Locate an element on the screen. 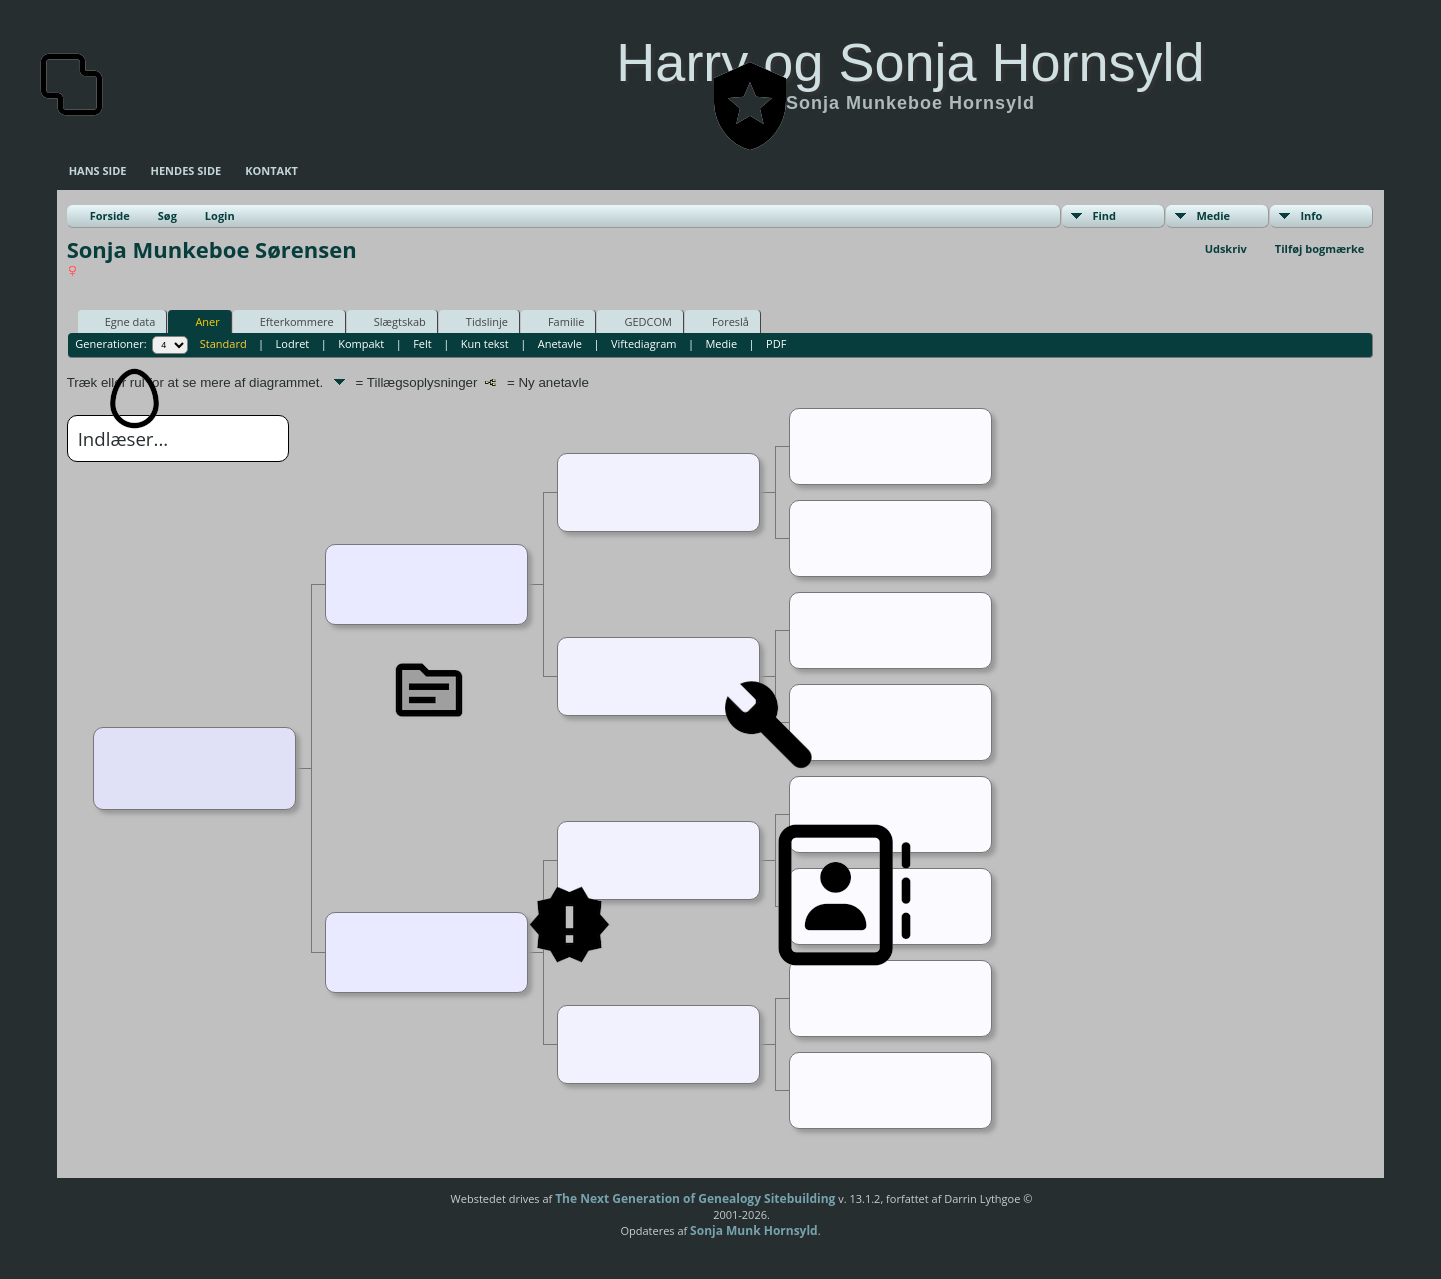 This screenshot has width=1441, height=1279. indicates breakfast or food-related content is located at coordinates (134, 398).